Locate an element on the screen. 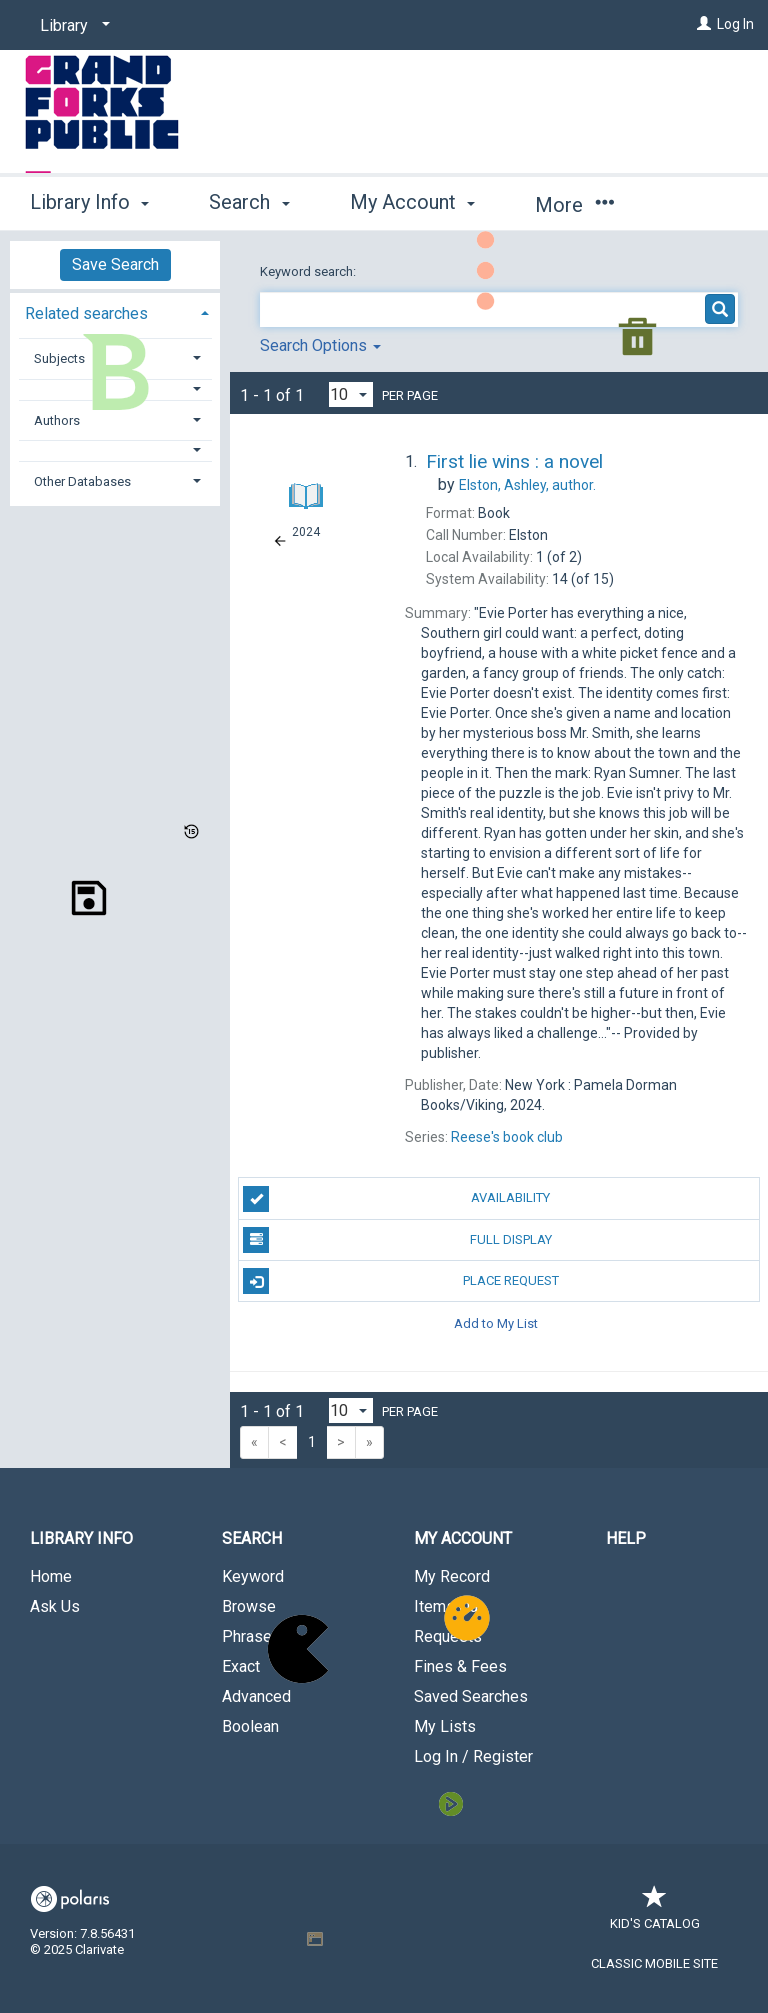  open dashboard or control panel is located at coordinates (467, 1618).